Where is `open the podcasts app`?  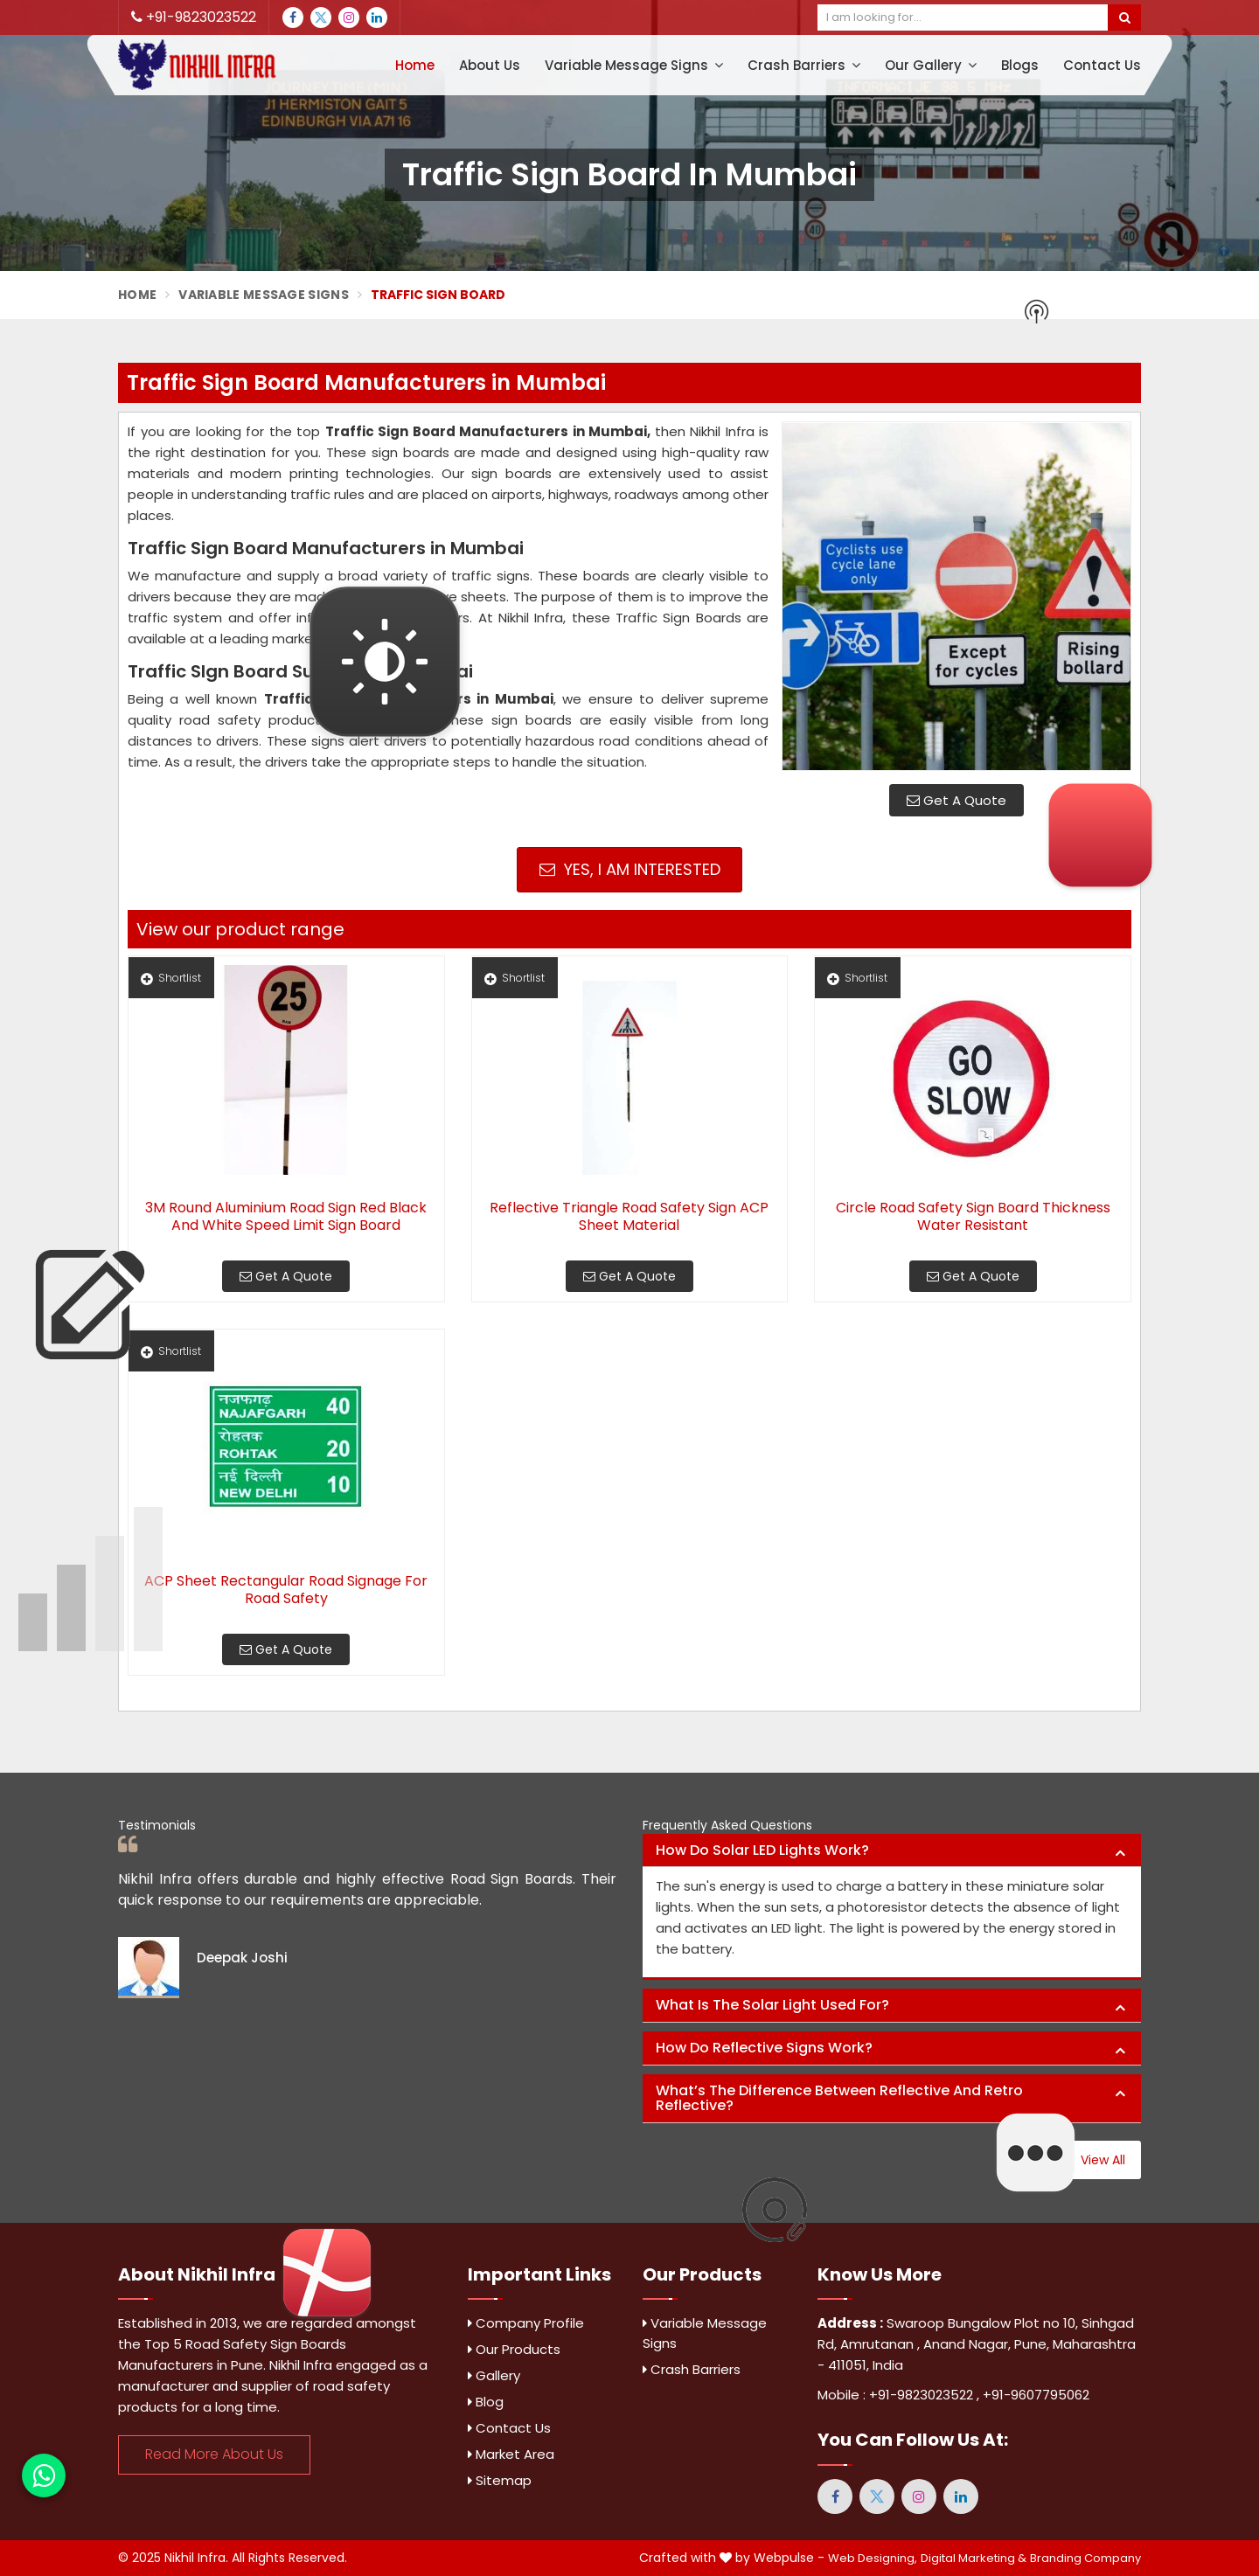 open the podcasts app is located at coordinates (1037, 310).